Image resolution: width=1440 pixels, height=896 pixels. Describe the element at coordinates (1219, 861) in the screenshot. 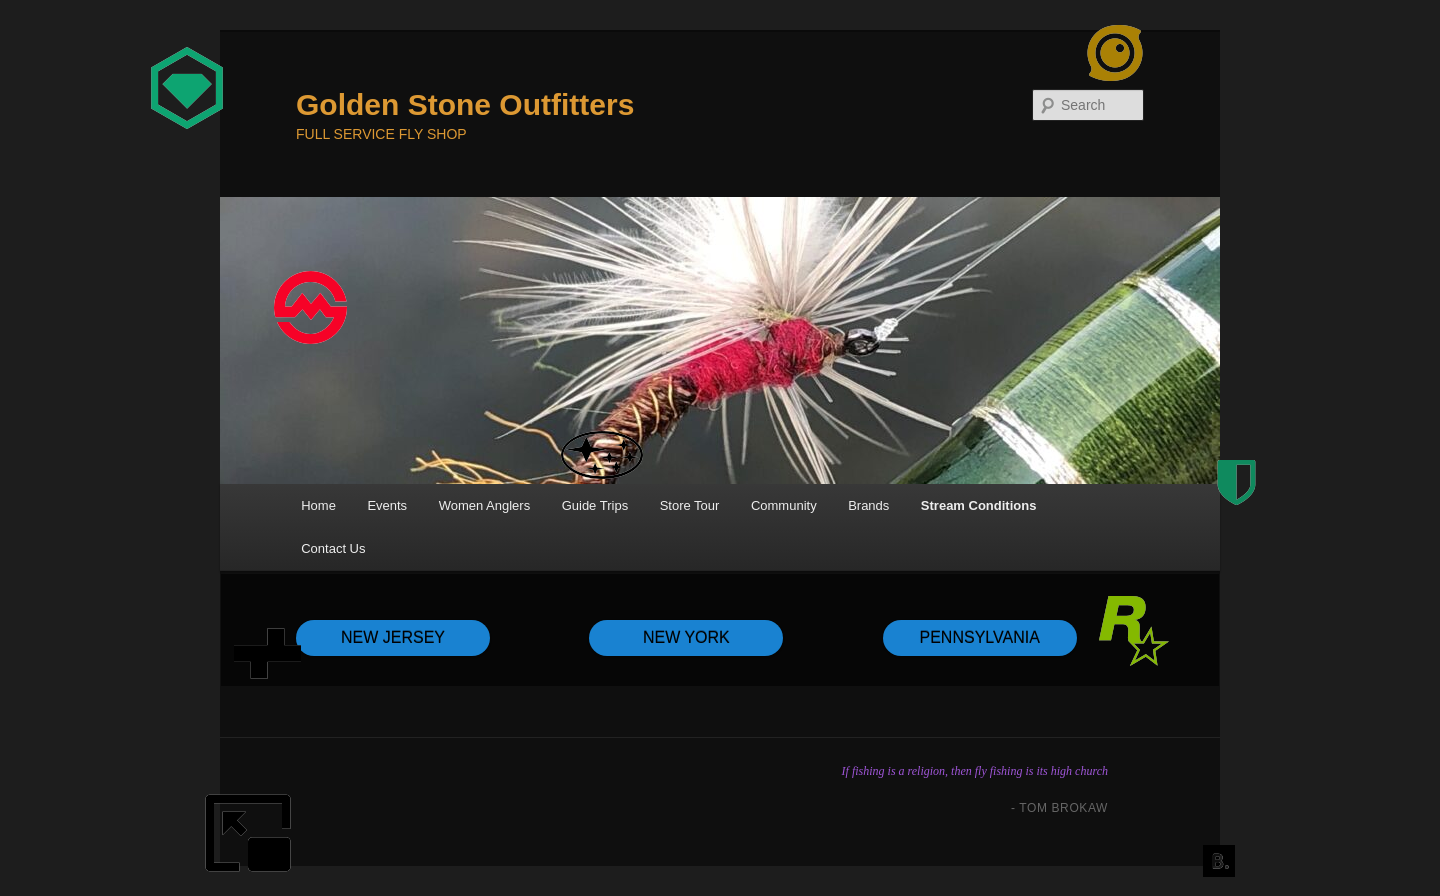

I see `open the Booking.com app` at that location.